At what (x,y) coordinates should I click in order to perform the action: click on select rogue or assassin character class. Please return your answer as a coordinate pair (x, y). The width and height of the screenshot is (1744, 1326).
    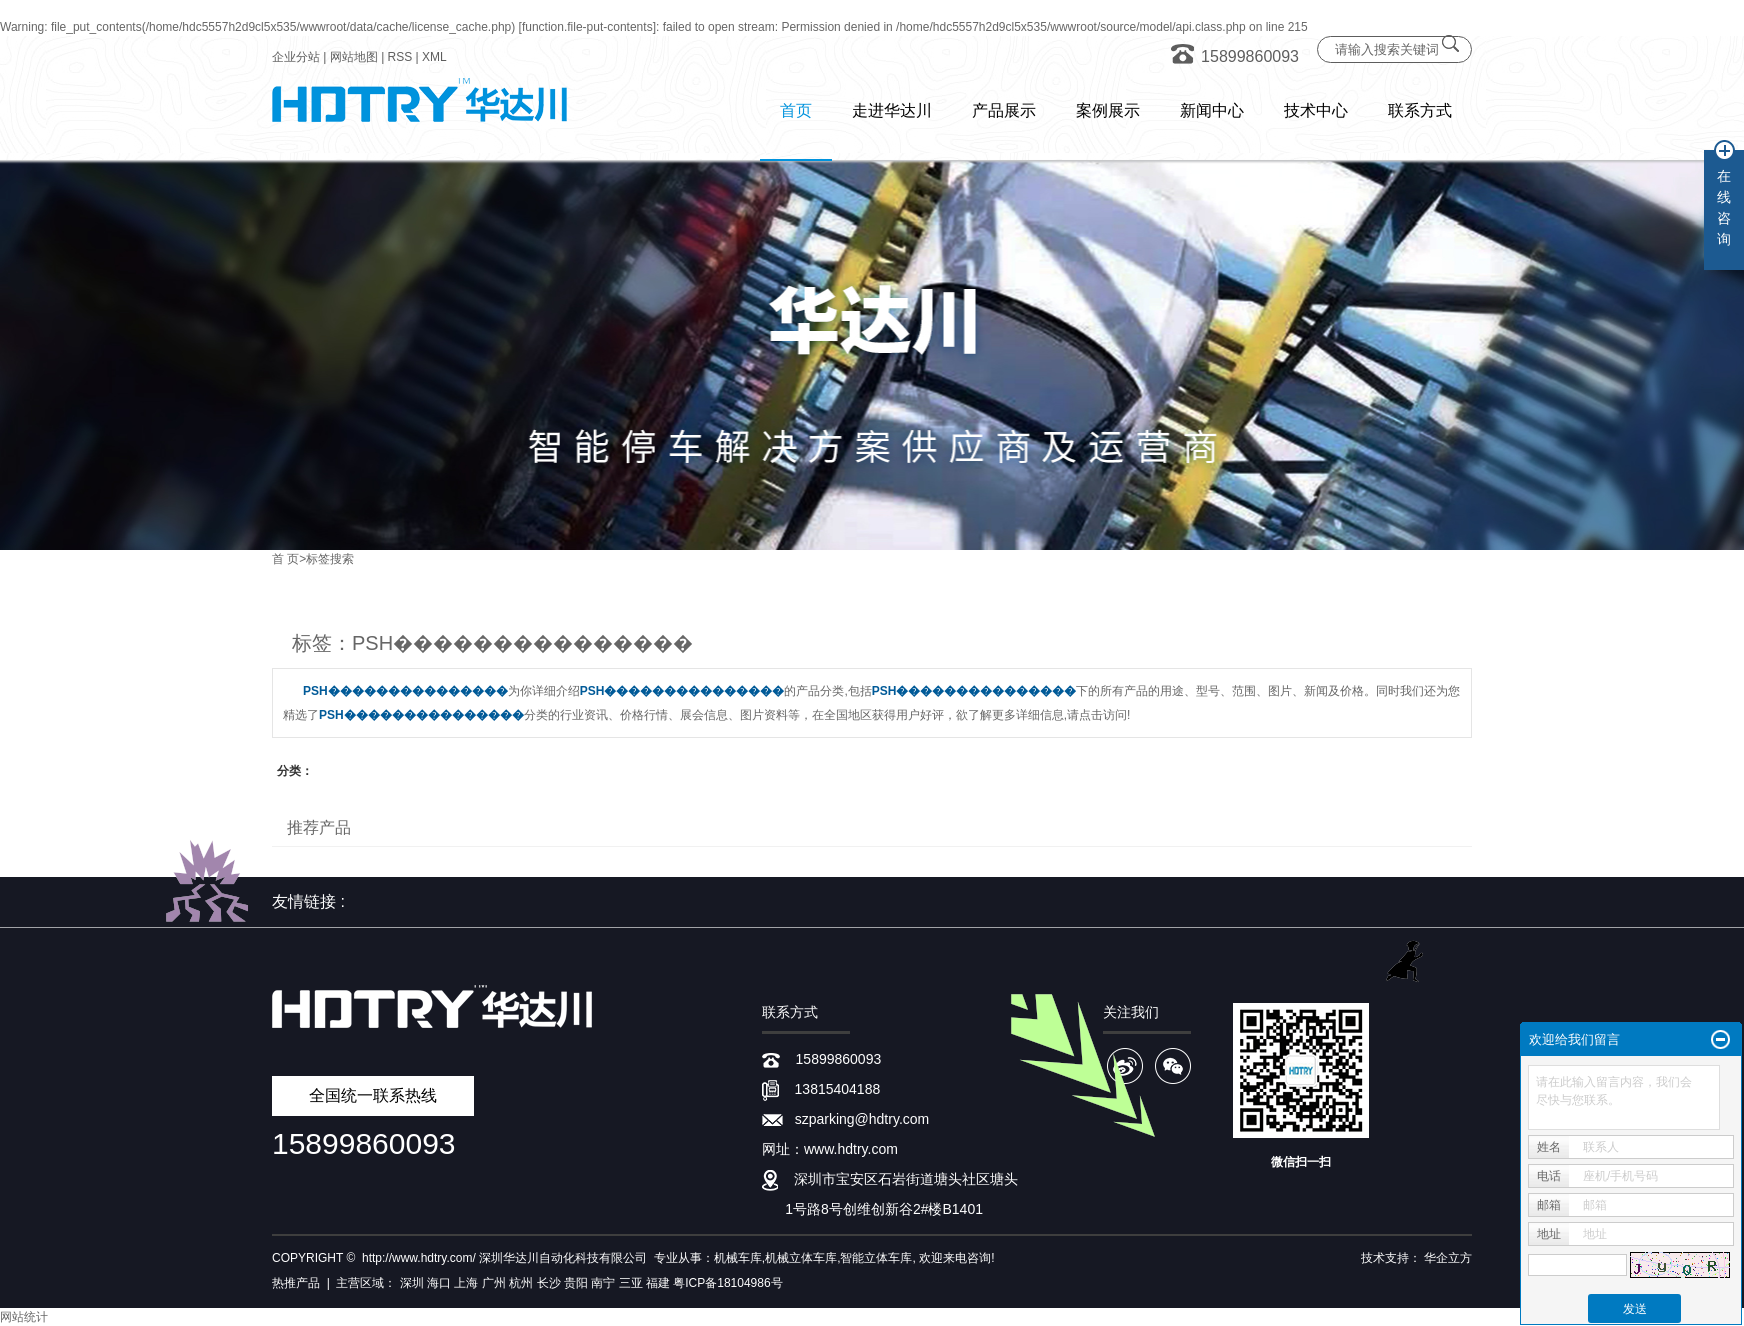
    Looking at the image, I should click on (1404, 961).